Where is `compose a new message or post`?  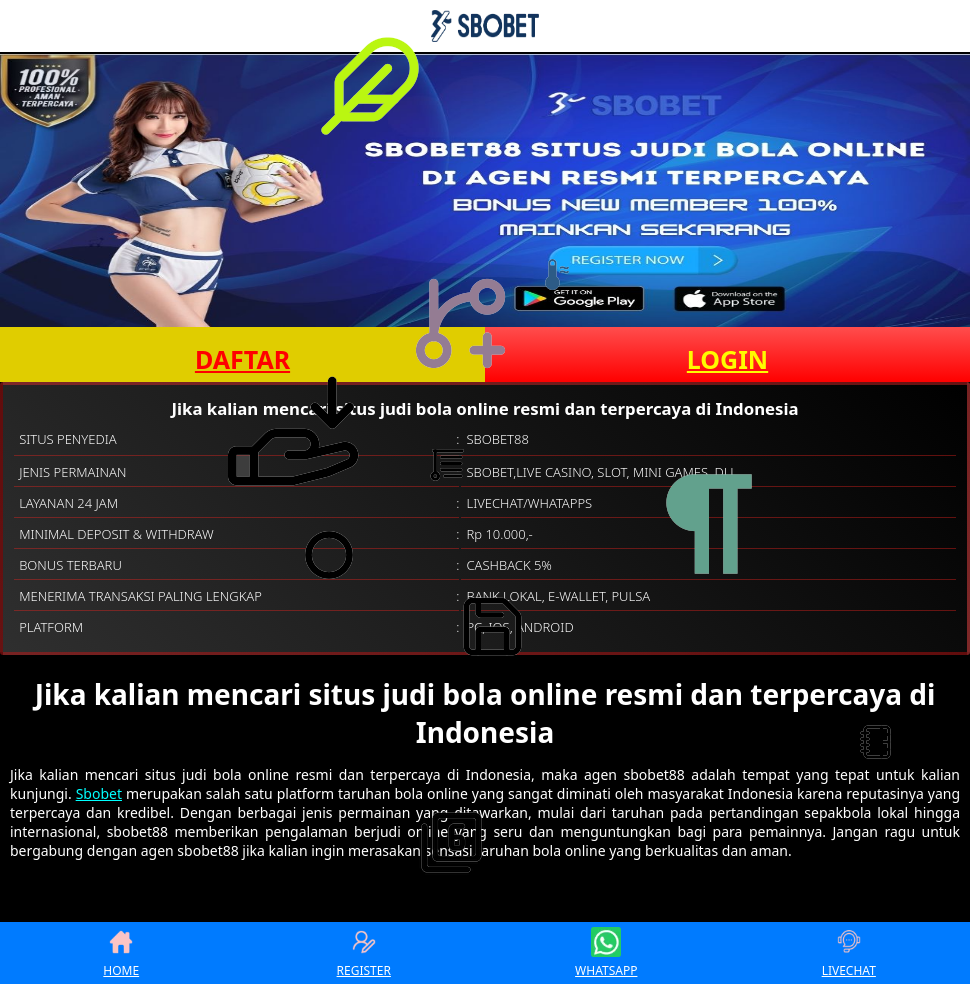
compose a new message or post is located at coordinates (370, 86).